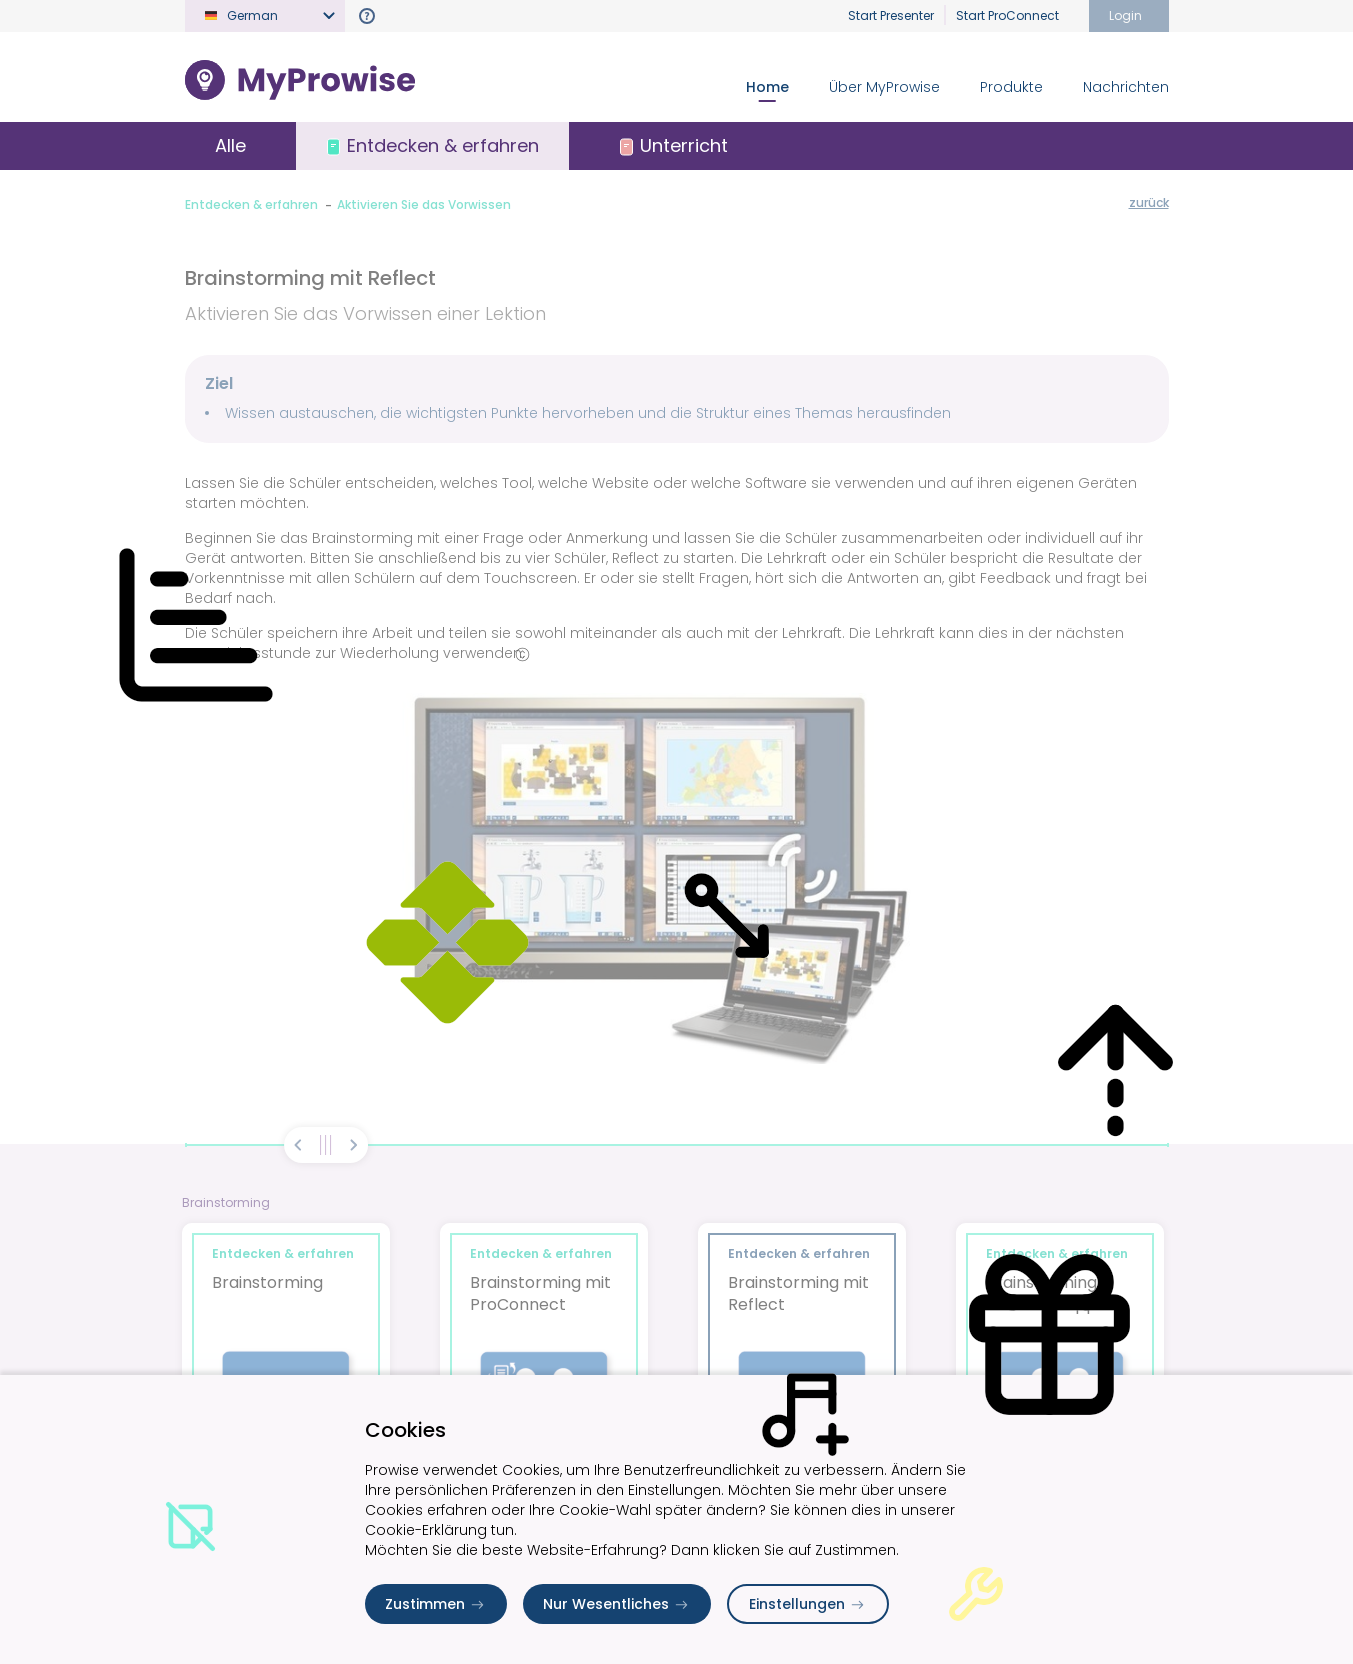  What do you see at coordinates (729, 918) in the screenshot?
I see `navigate to the next item diagonally` at bounding box center [729, 918].